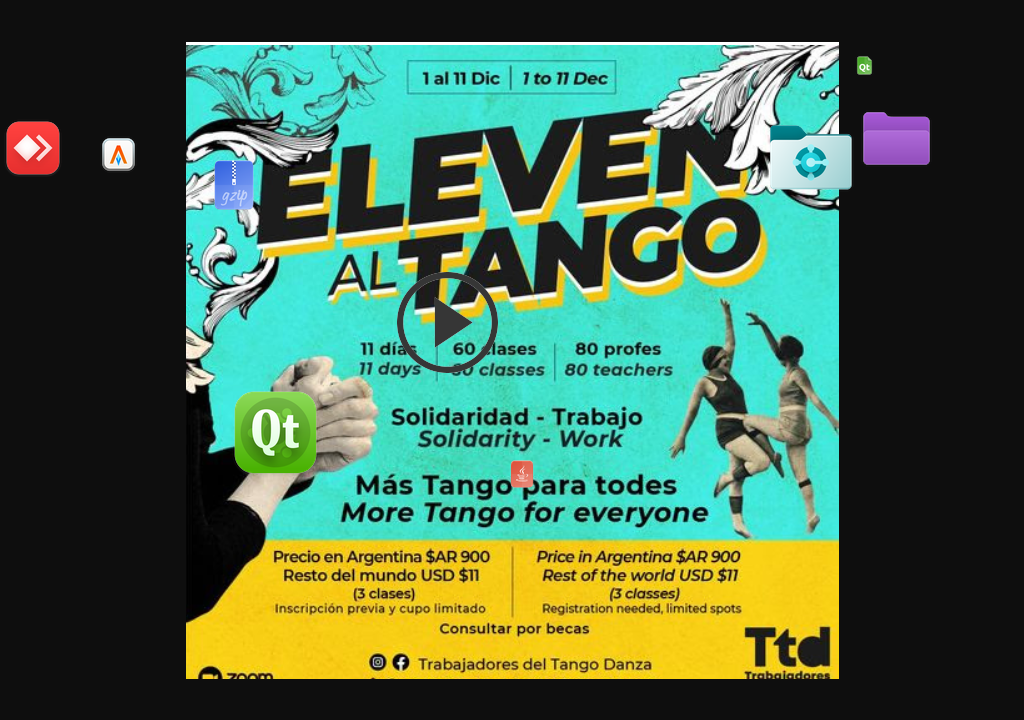 The width and height of the screenshot is (1024, 720). Describe the element at coordinates (447, 322) in the screenshot. I see `start or resume a process` at that location.